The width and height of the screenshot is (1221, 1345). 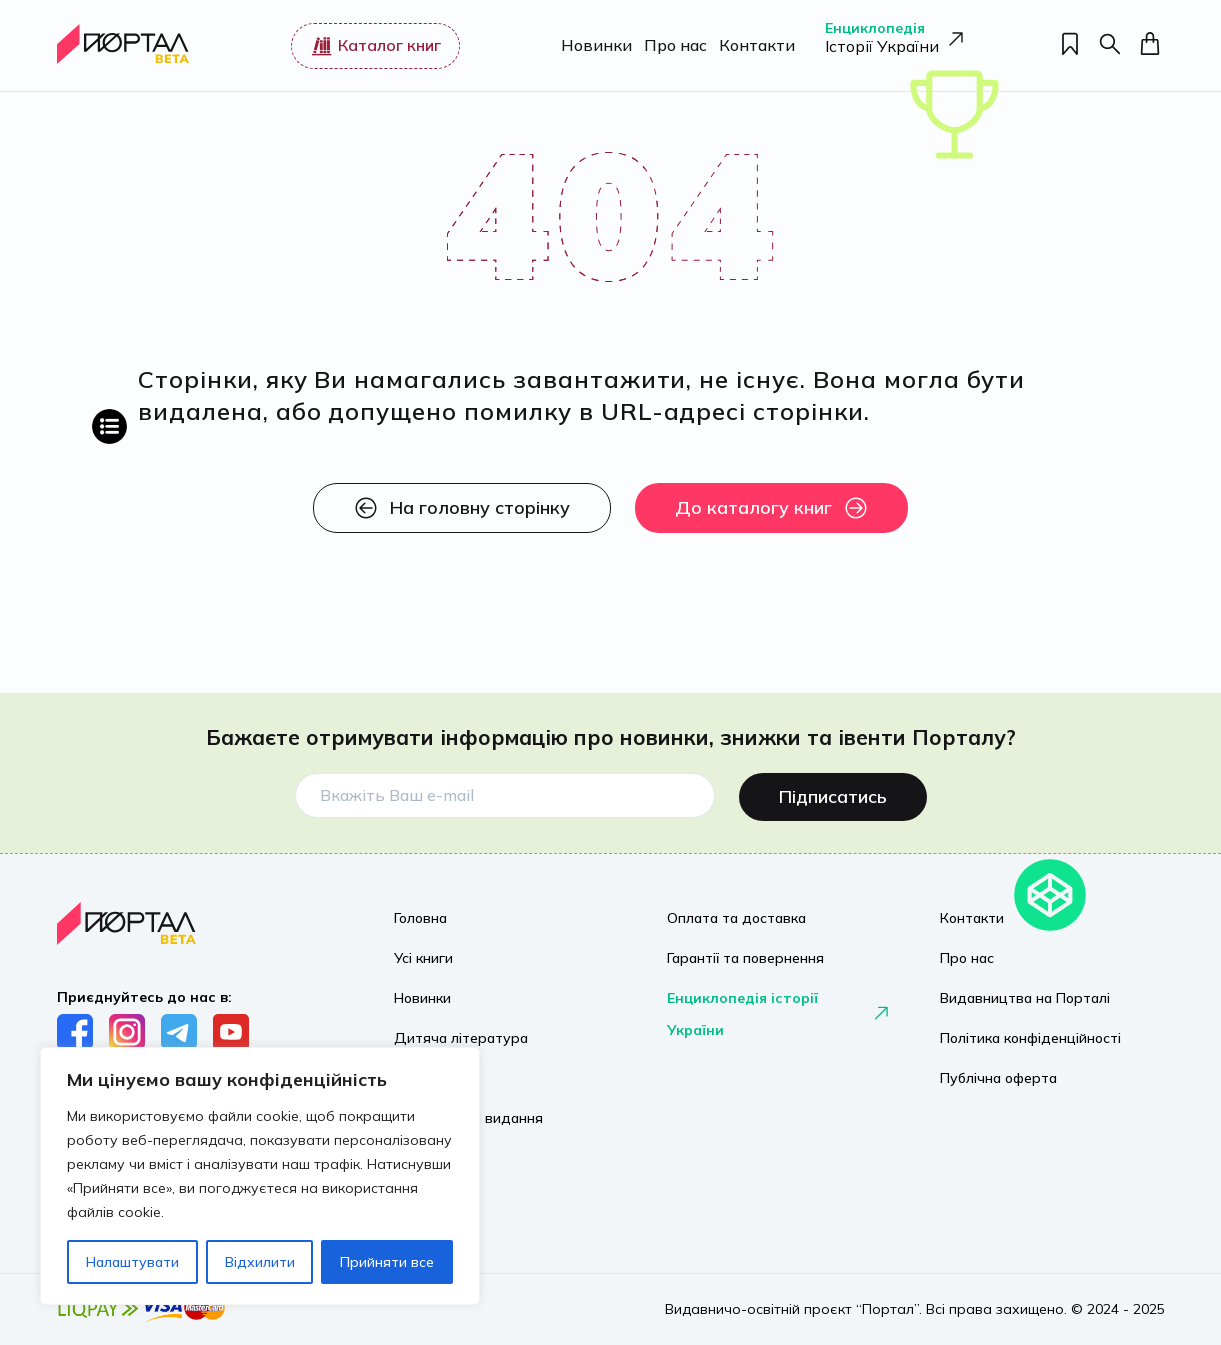 What do you see at coordinates (954, 114) in the screenshot?
I see `view achievements or awards` at bounding box center [954, 114].